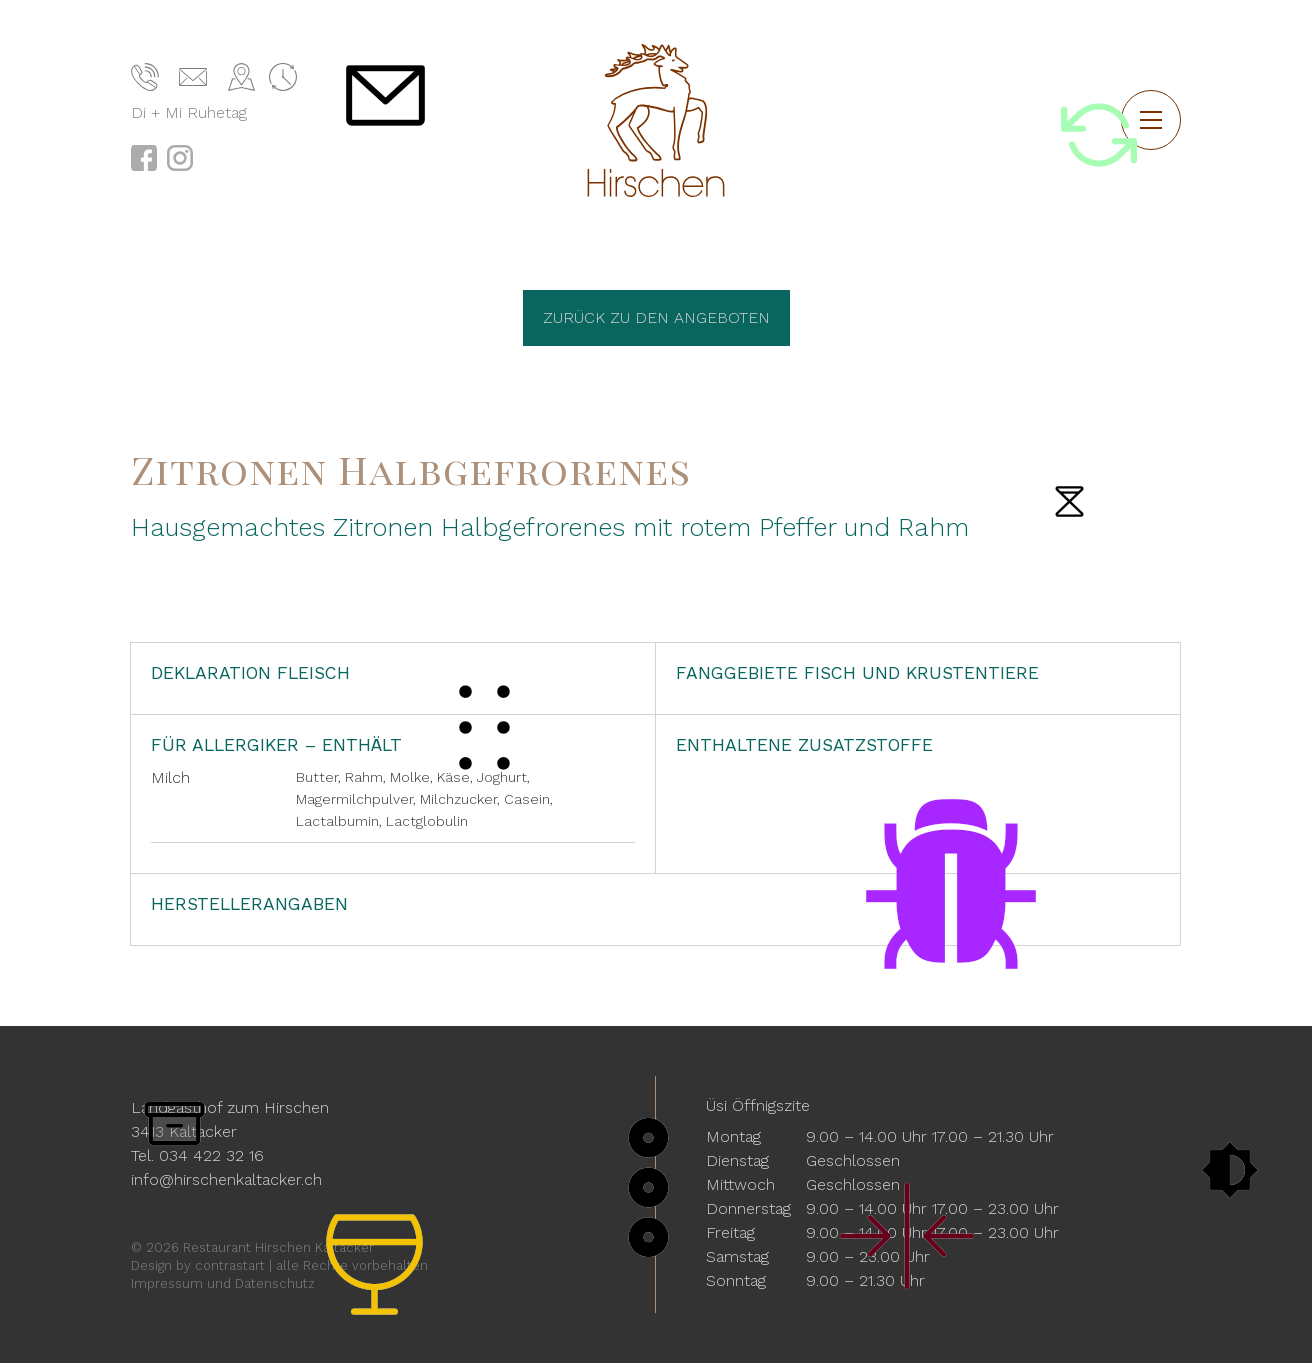  I want to click on collapse or compress content horizontally, so click(907, 1236).